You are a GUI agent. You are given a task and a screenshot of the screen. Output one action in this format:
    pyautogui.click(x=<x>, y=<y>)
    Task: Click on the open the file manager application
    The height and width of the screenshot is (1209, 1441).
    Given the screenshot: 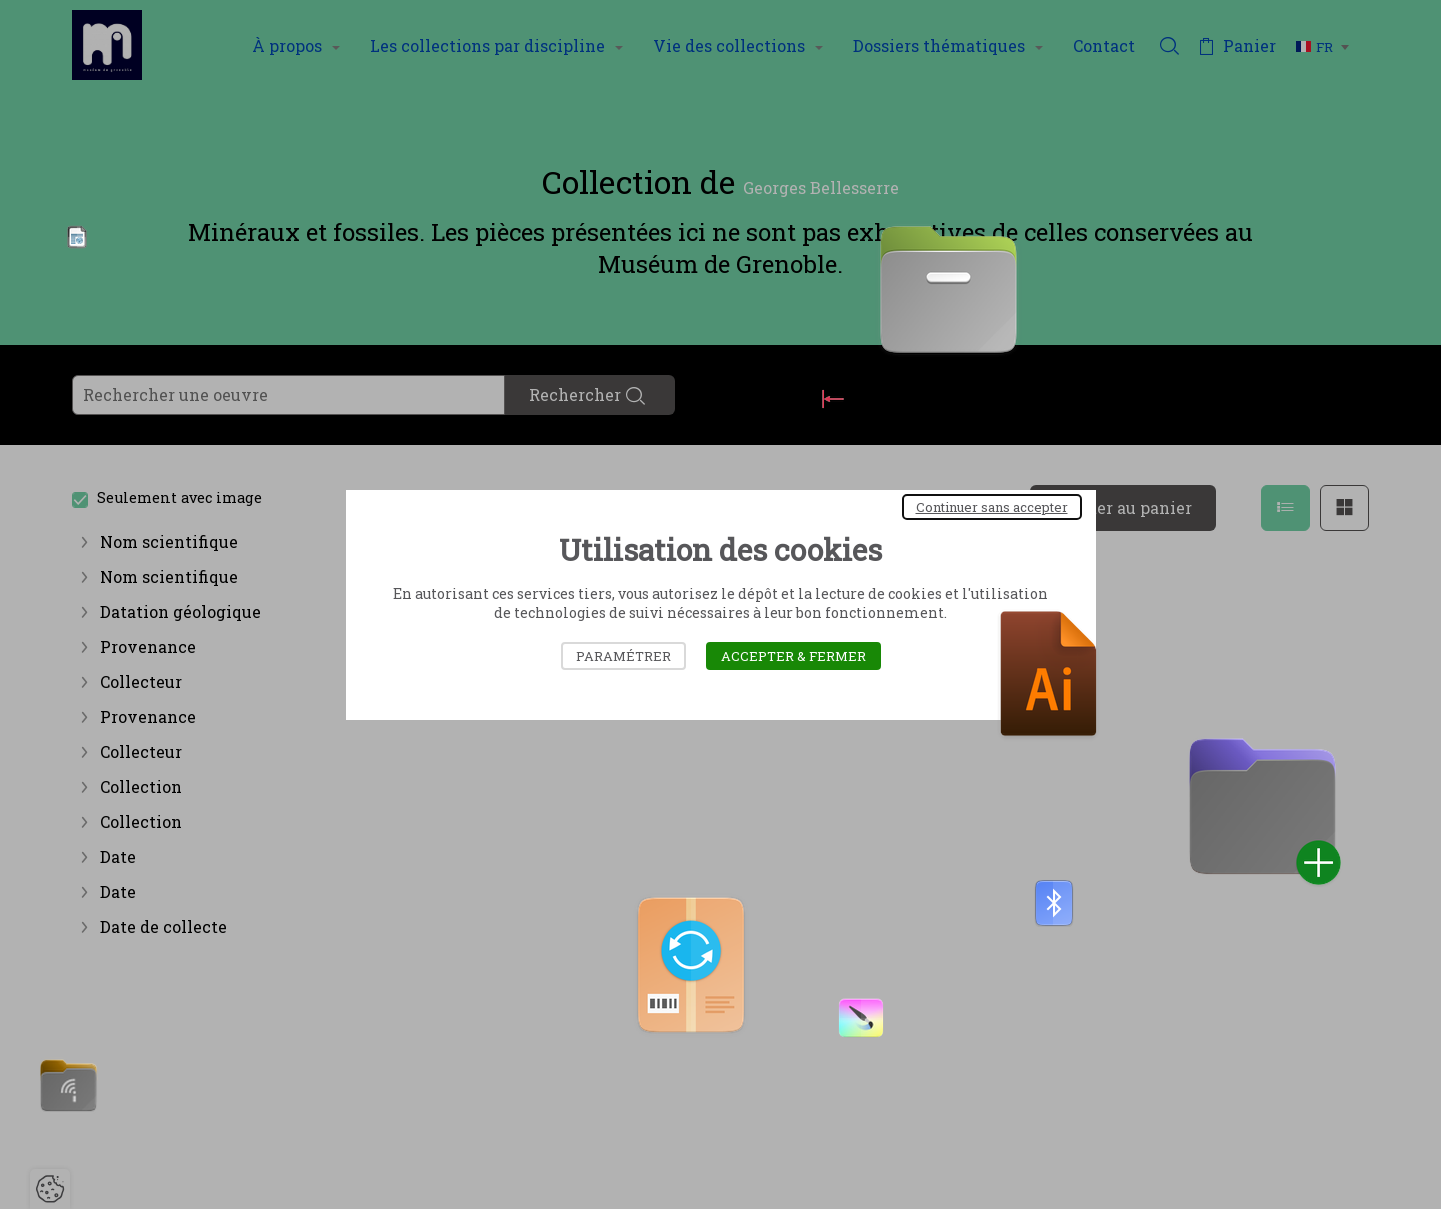 What is the action you would take?
    pyautogui.click(x=948, y=289)
    